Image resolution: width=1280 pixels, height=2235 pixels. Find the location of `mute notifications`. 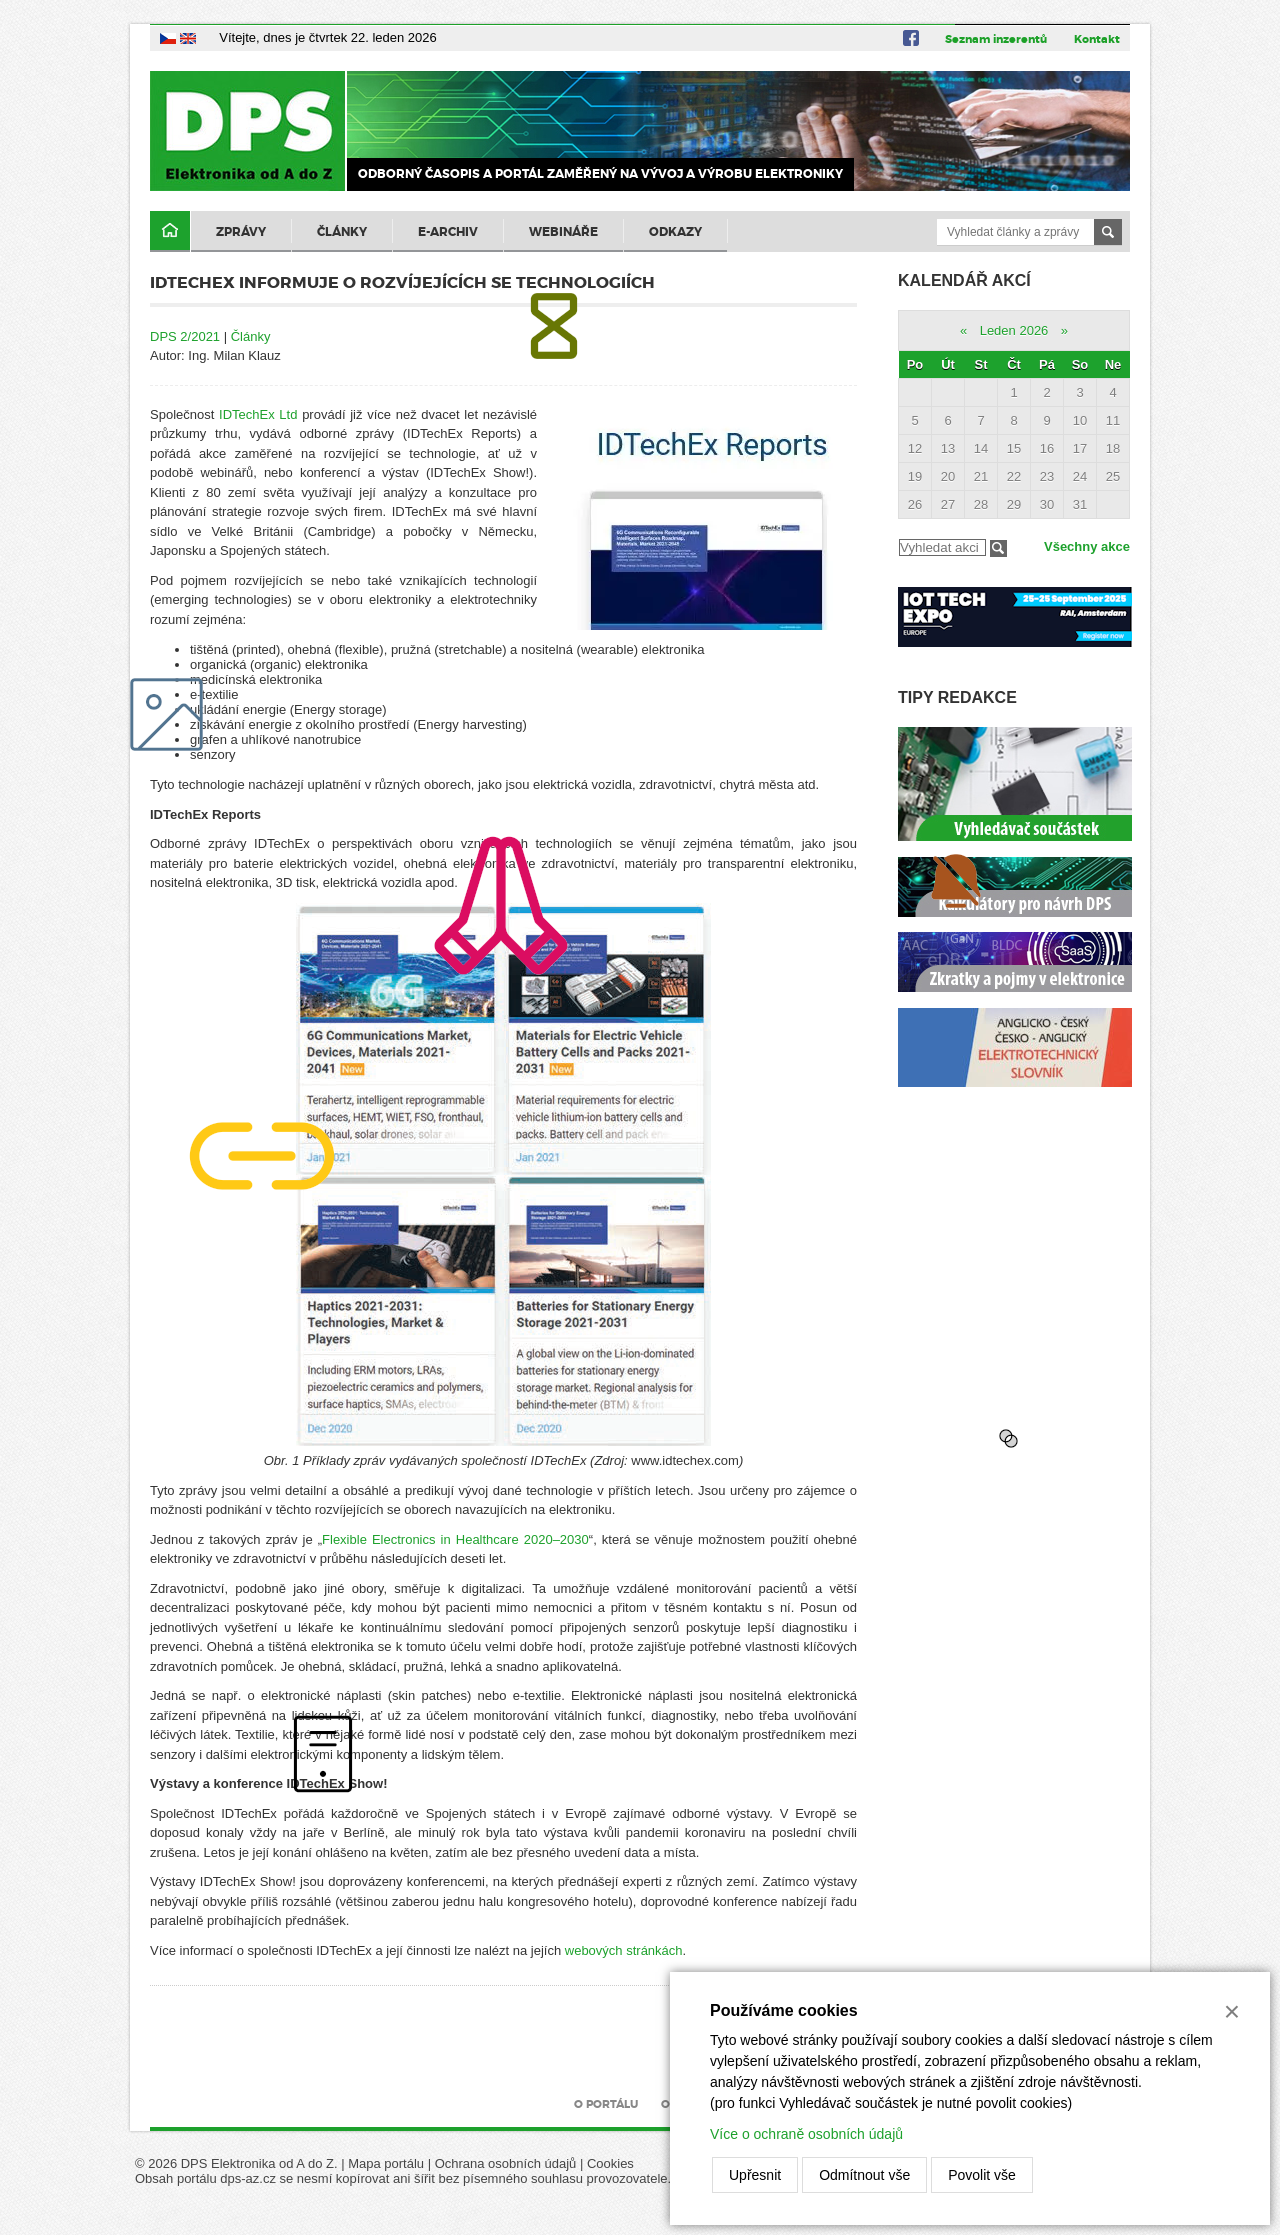

mute notifications is located at coordinates (956, 881).